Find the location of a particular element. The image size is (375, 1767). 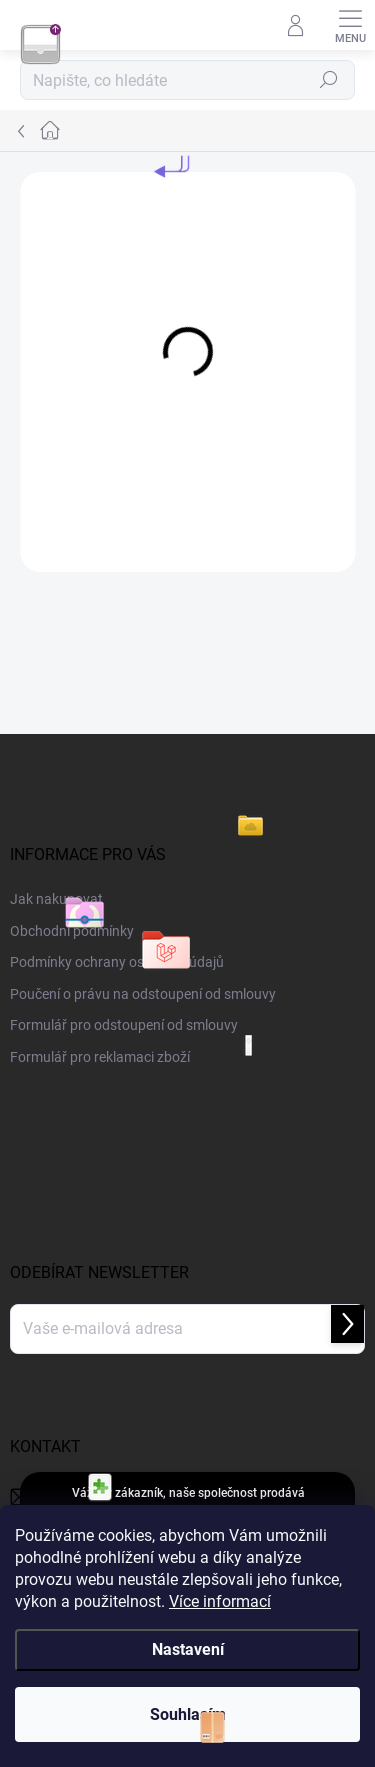

open folder containing pokémon heal ball items or games is located at coordinates (84, 913).